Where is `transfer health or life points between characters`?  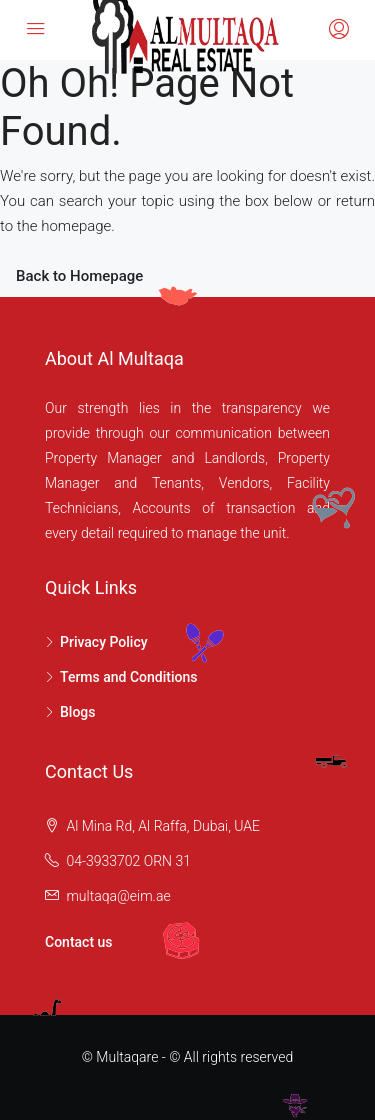 transfer health or life points between characters is located at coordinates (334, 507).